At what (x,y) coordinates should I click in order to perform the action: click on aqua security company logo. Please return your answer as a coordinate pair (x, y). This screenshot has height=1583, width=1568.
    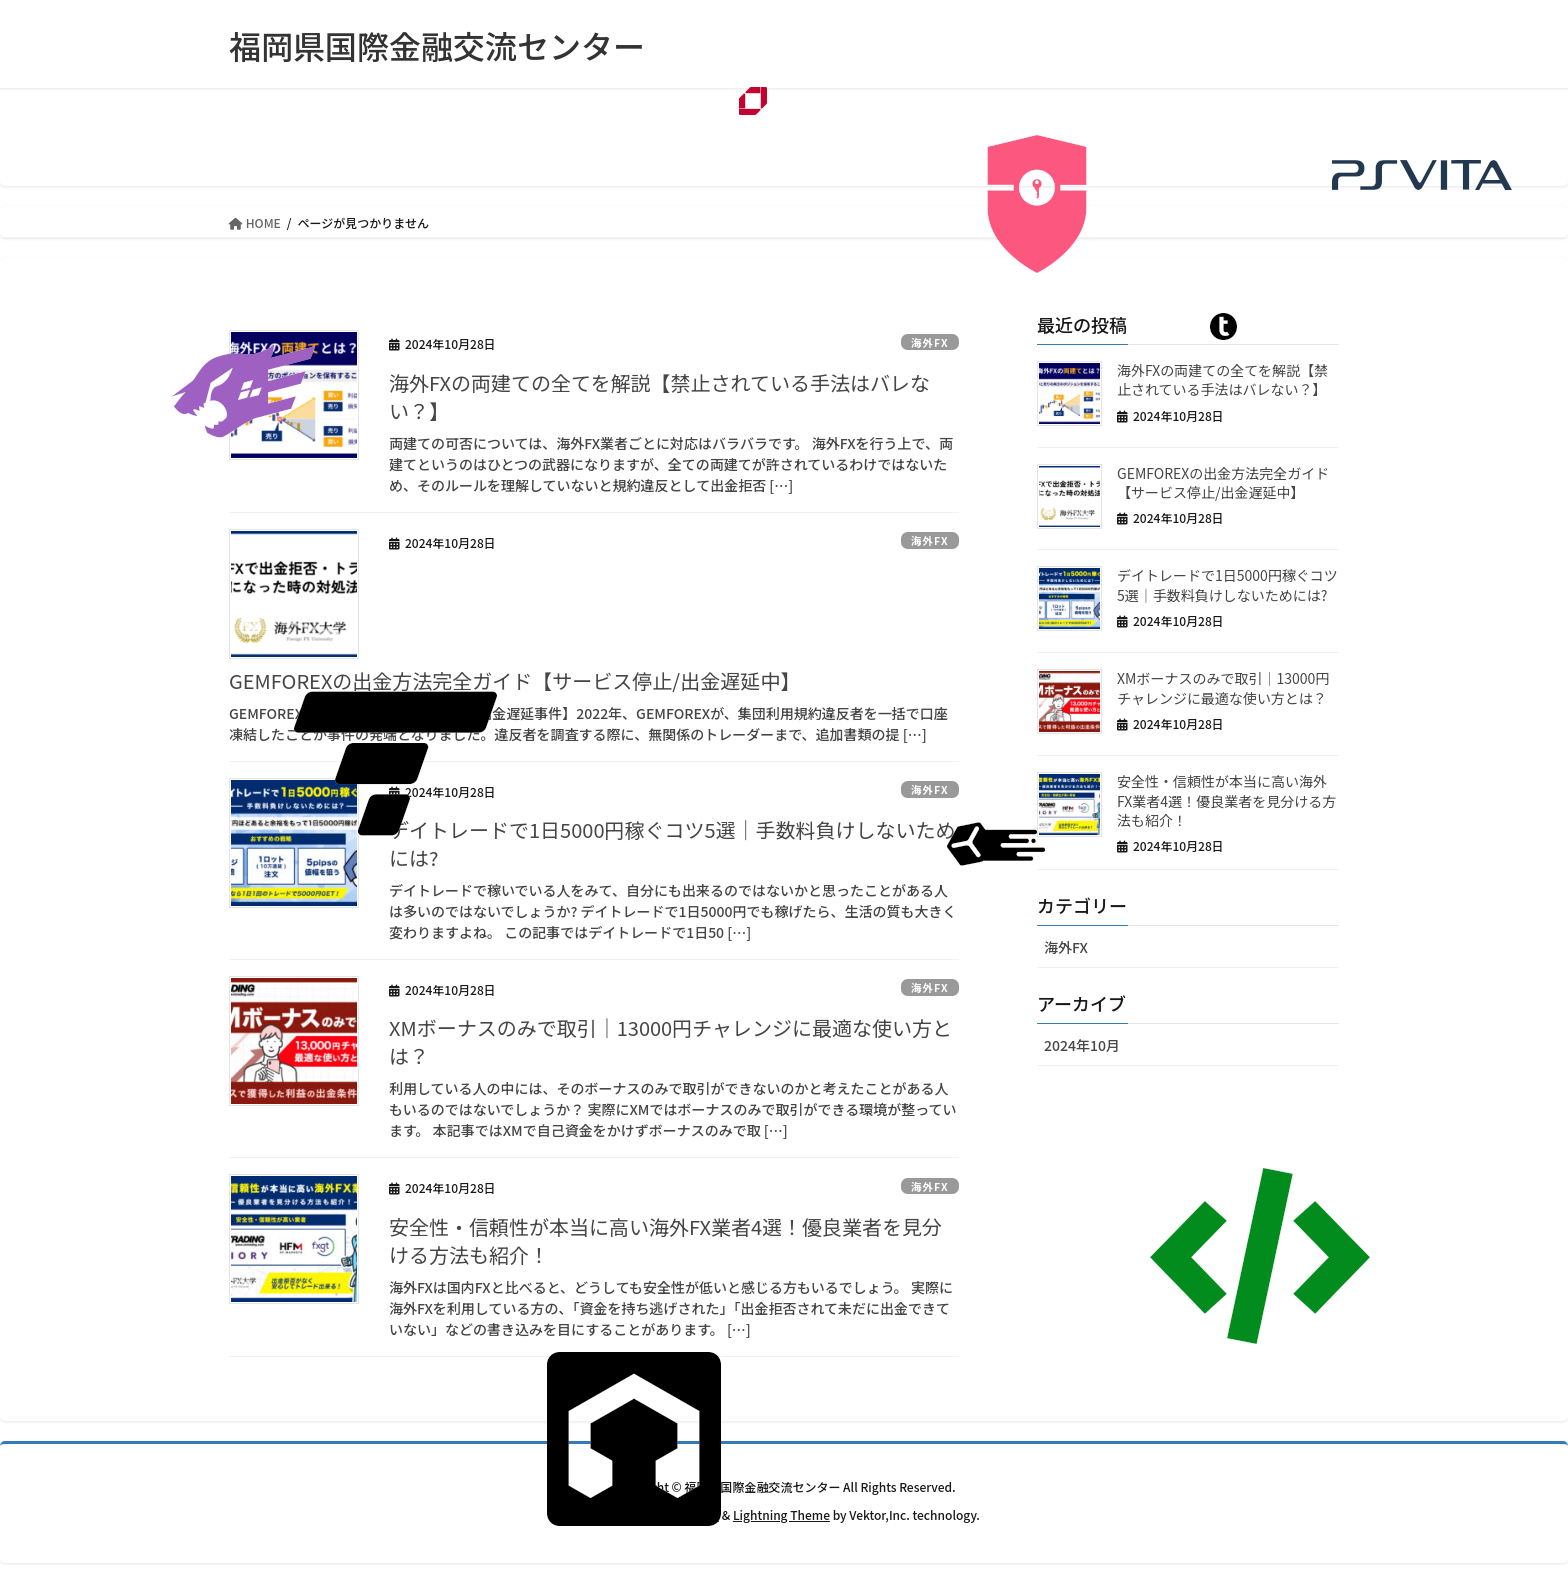
    Looking at the image, I should click on (753, 101).